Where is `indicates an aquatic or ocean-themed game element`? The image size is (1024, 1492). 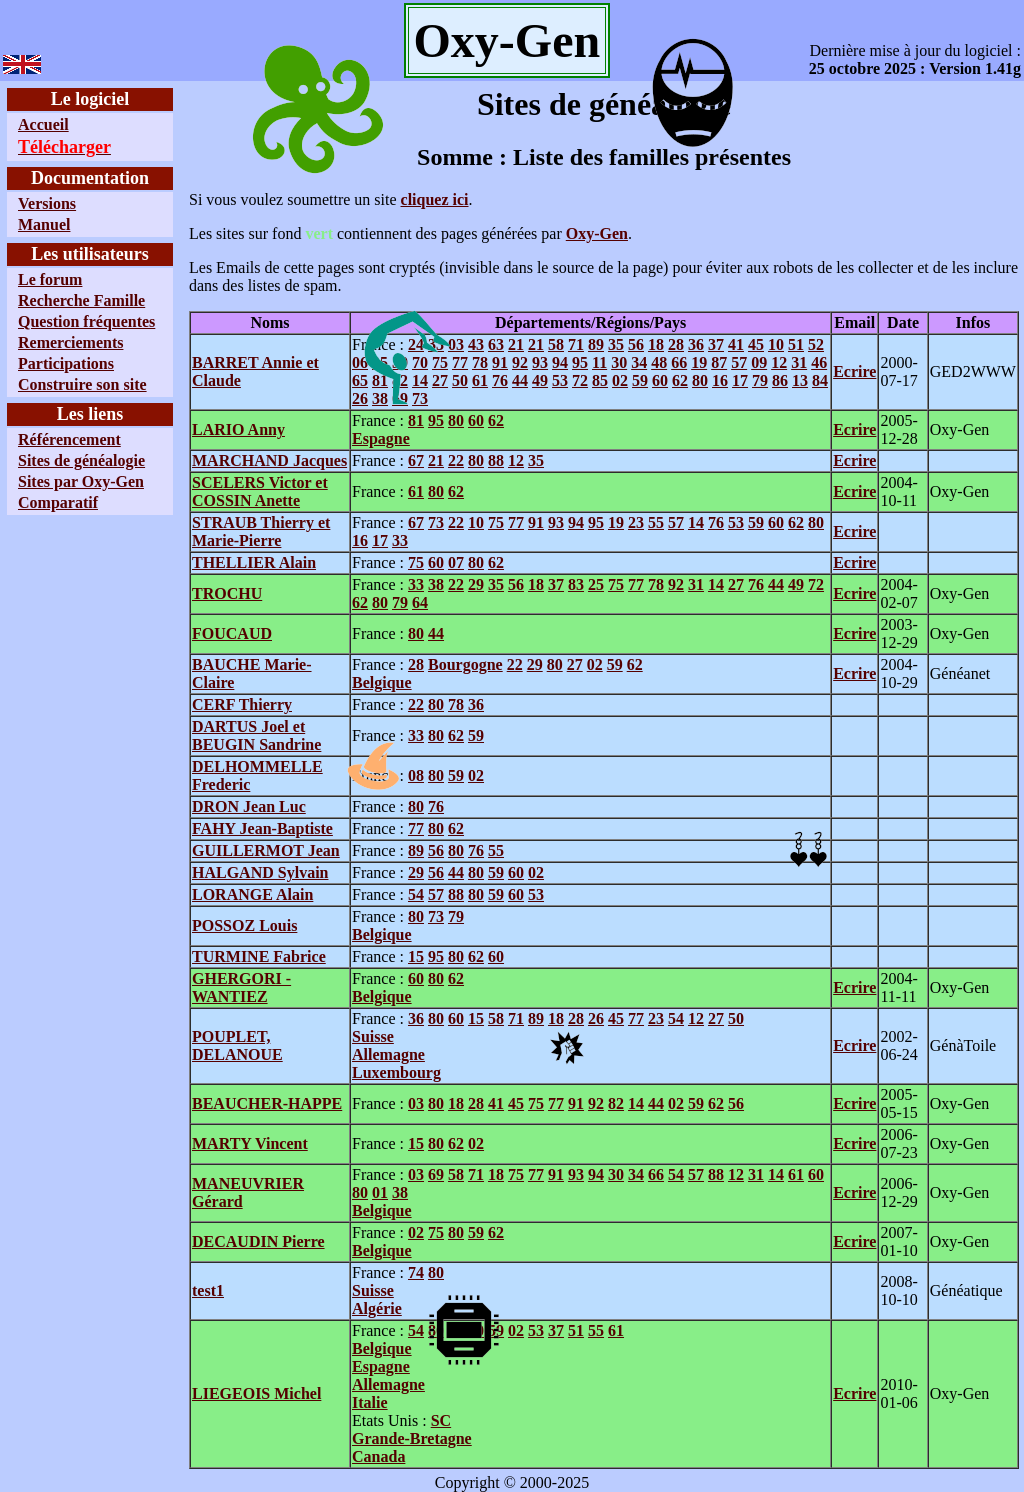 indicates an aquatic or ocean-themed game element is located at coordinates (317, 108).